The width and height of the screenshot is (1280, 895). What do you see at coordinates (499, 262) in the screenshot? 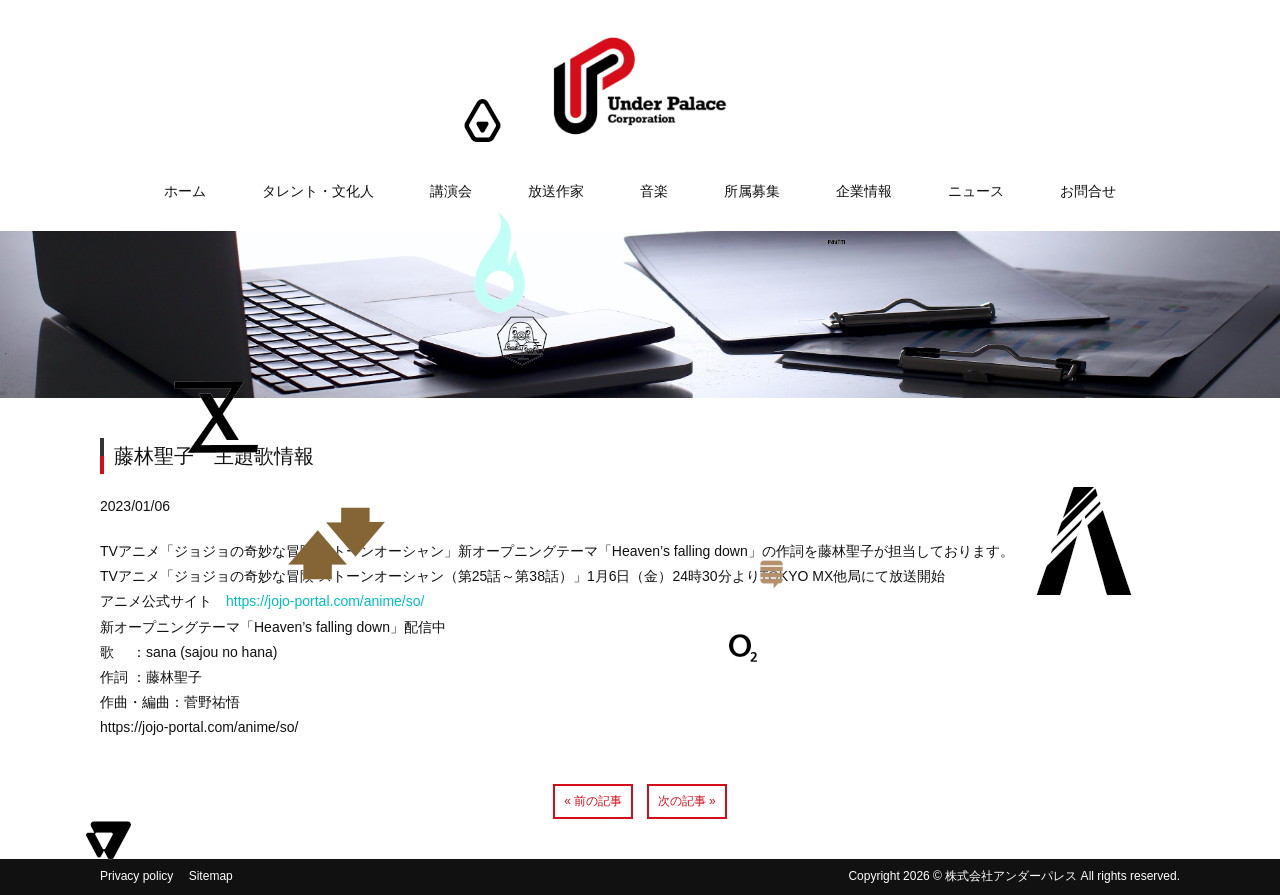
I see `sparkpost email delivery service logo` at bounding box center [499, 262].